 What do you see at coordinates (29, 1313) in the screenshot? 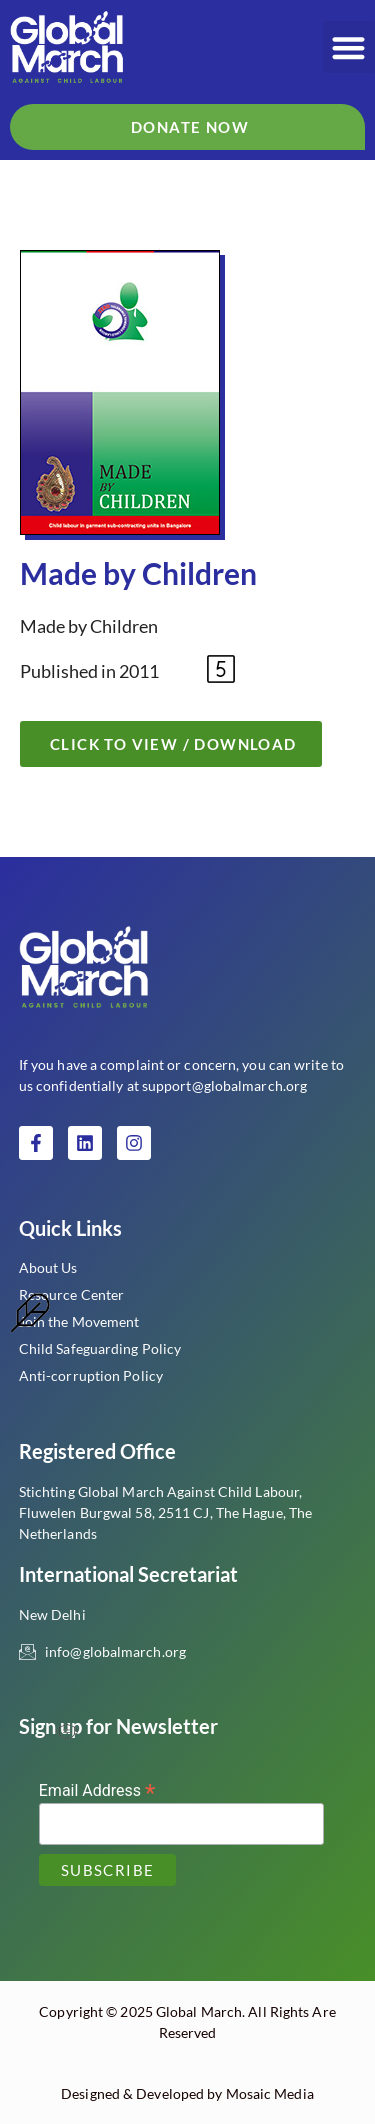
I see `compose a new message or note` at bounding box center [29, 1313].